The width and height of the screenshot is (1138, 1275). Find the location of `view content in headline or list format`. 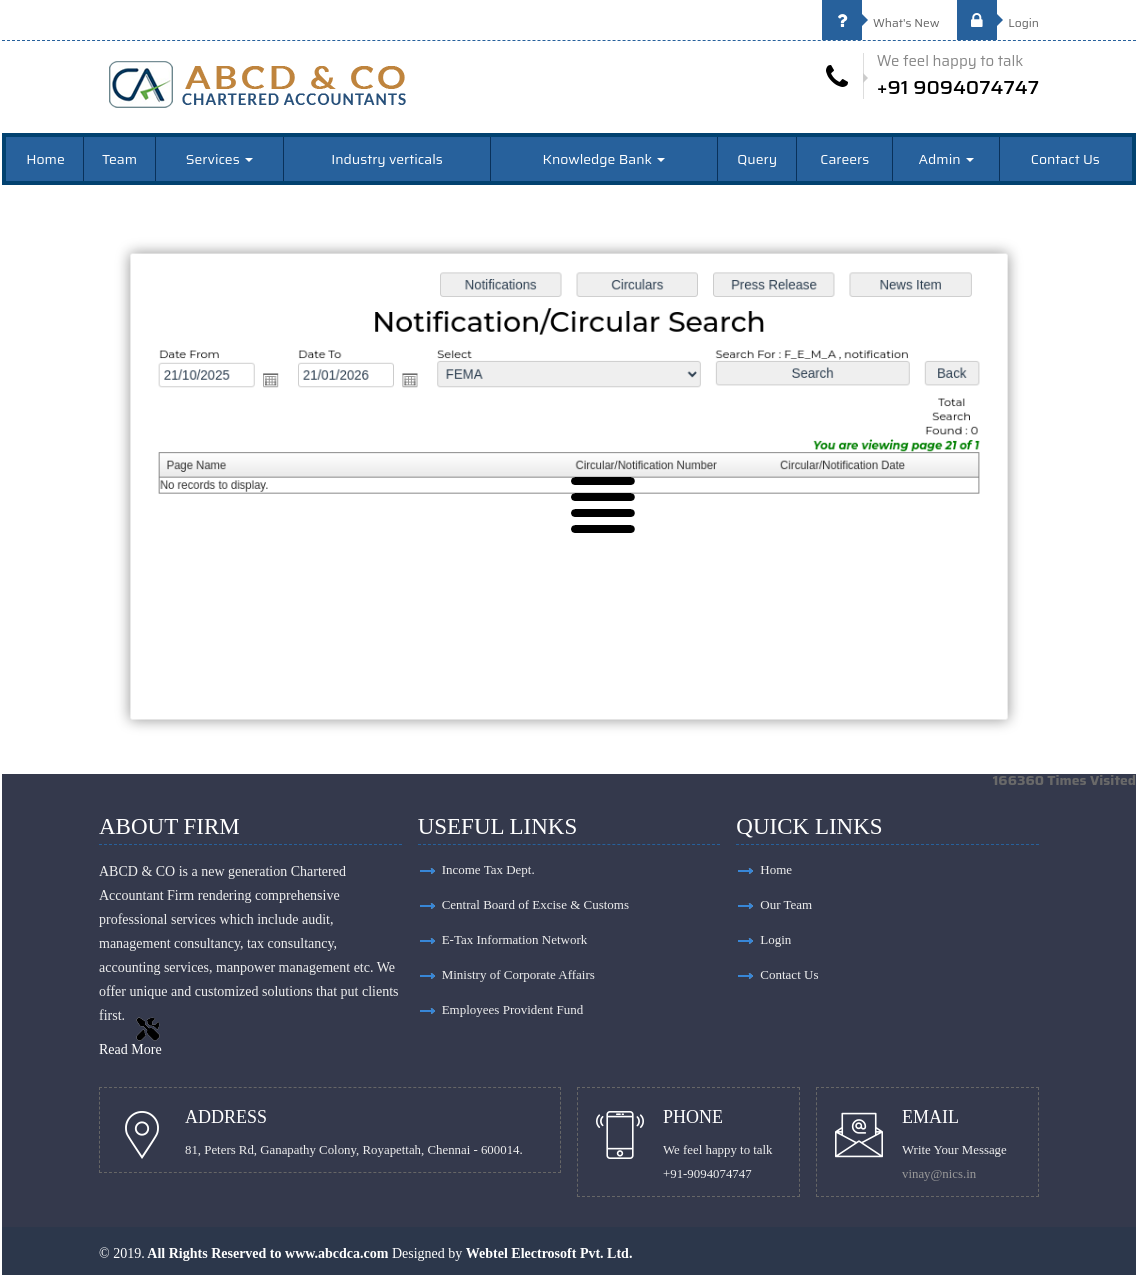

view content in headline or list format is located at coordinates (603, 505).